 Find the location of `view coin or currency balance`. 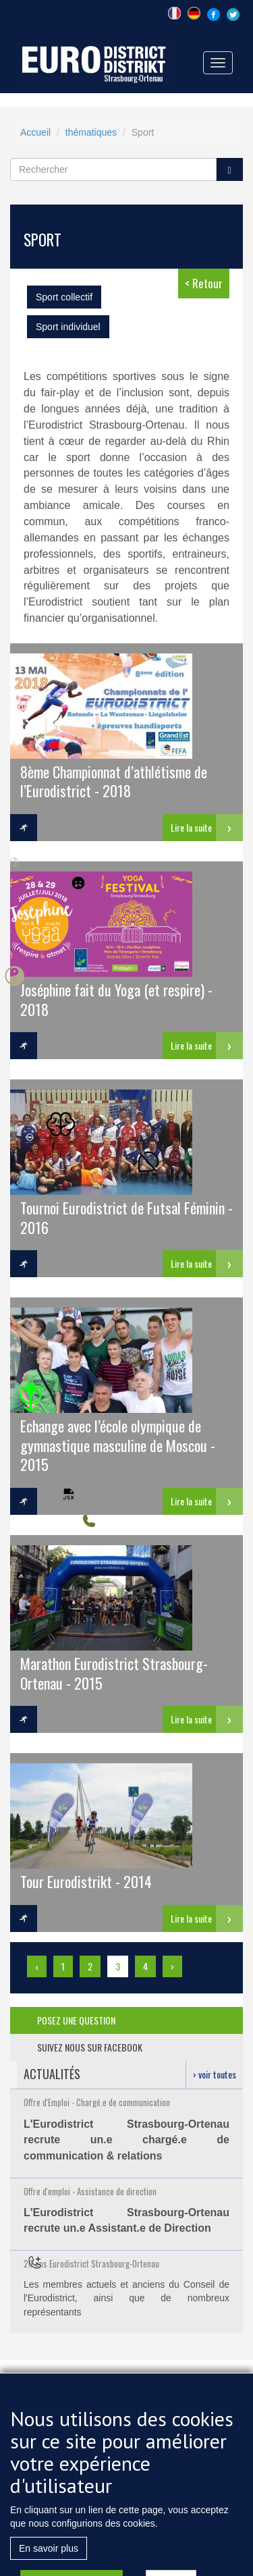

view coin or currency balance is located at coordinates (14, 862).